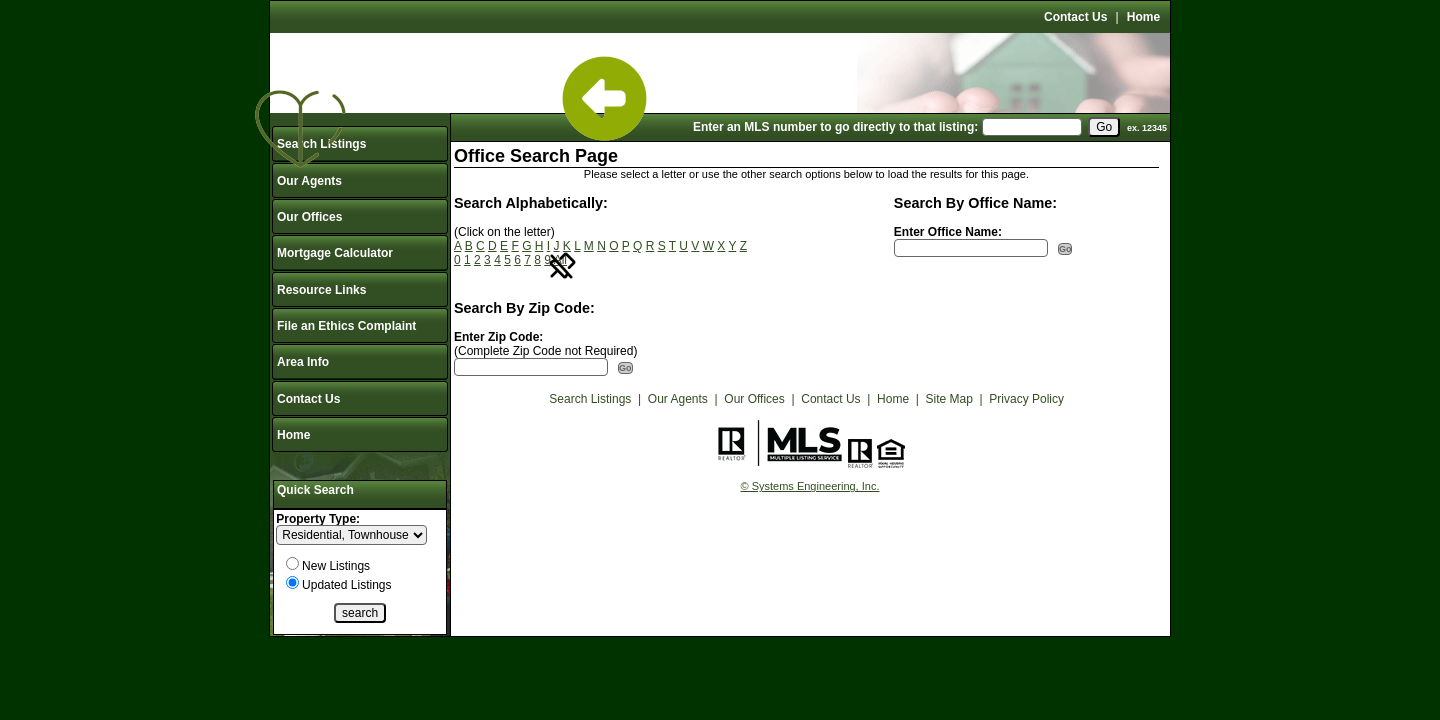 Image resolution: width=1440 pixels, height=720 pixels. Describe the element at coordinates (604, 98) in the screenshot. I see `go back to the previous screen` at that location.